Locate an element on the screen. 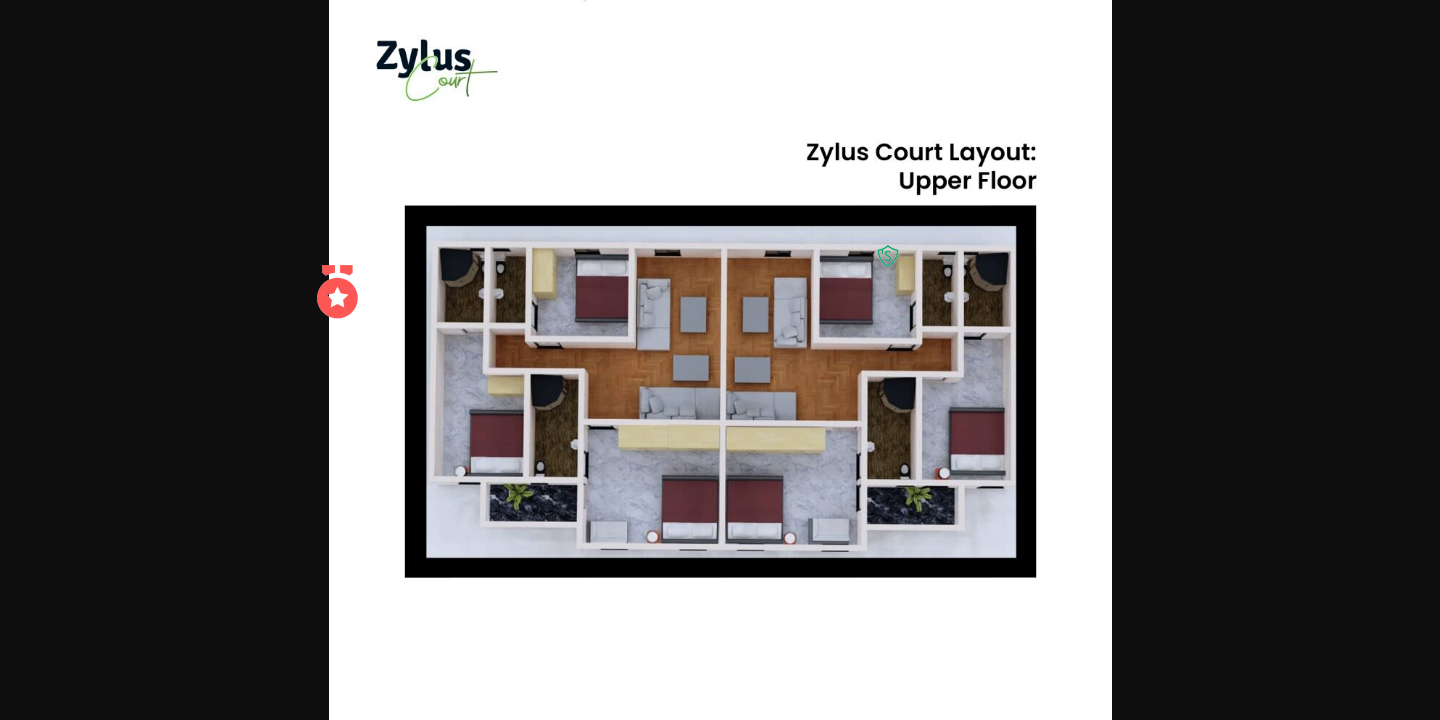  songoda brand logo is located at coordinates (888, 256).